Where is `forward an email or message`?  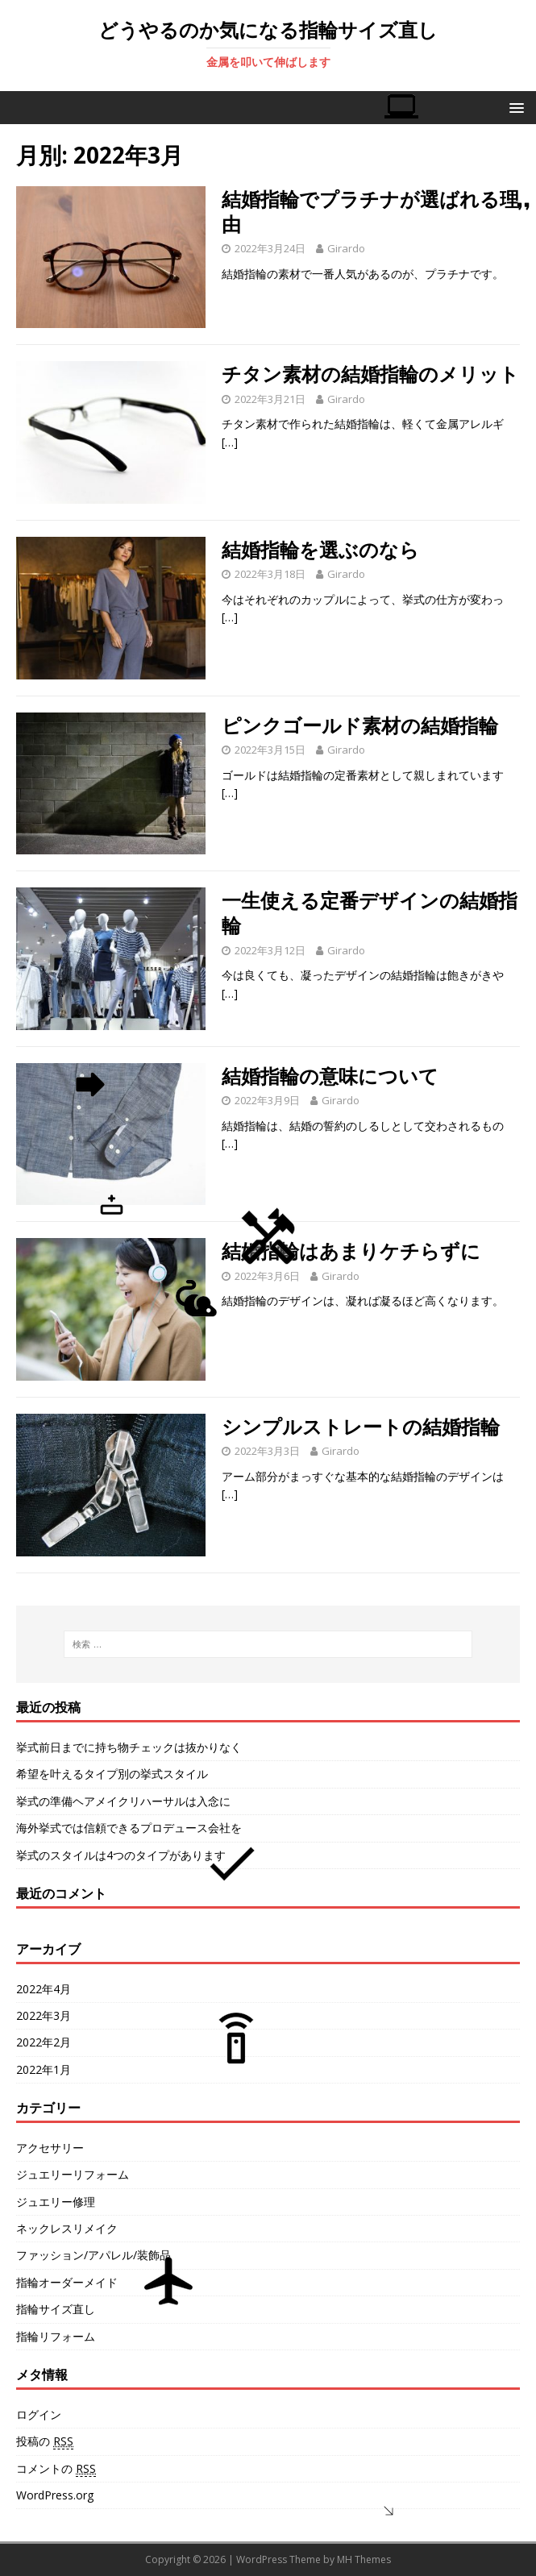 forward an email or message is located at coordinates (90, 1084).